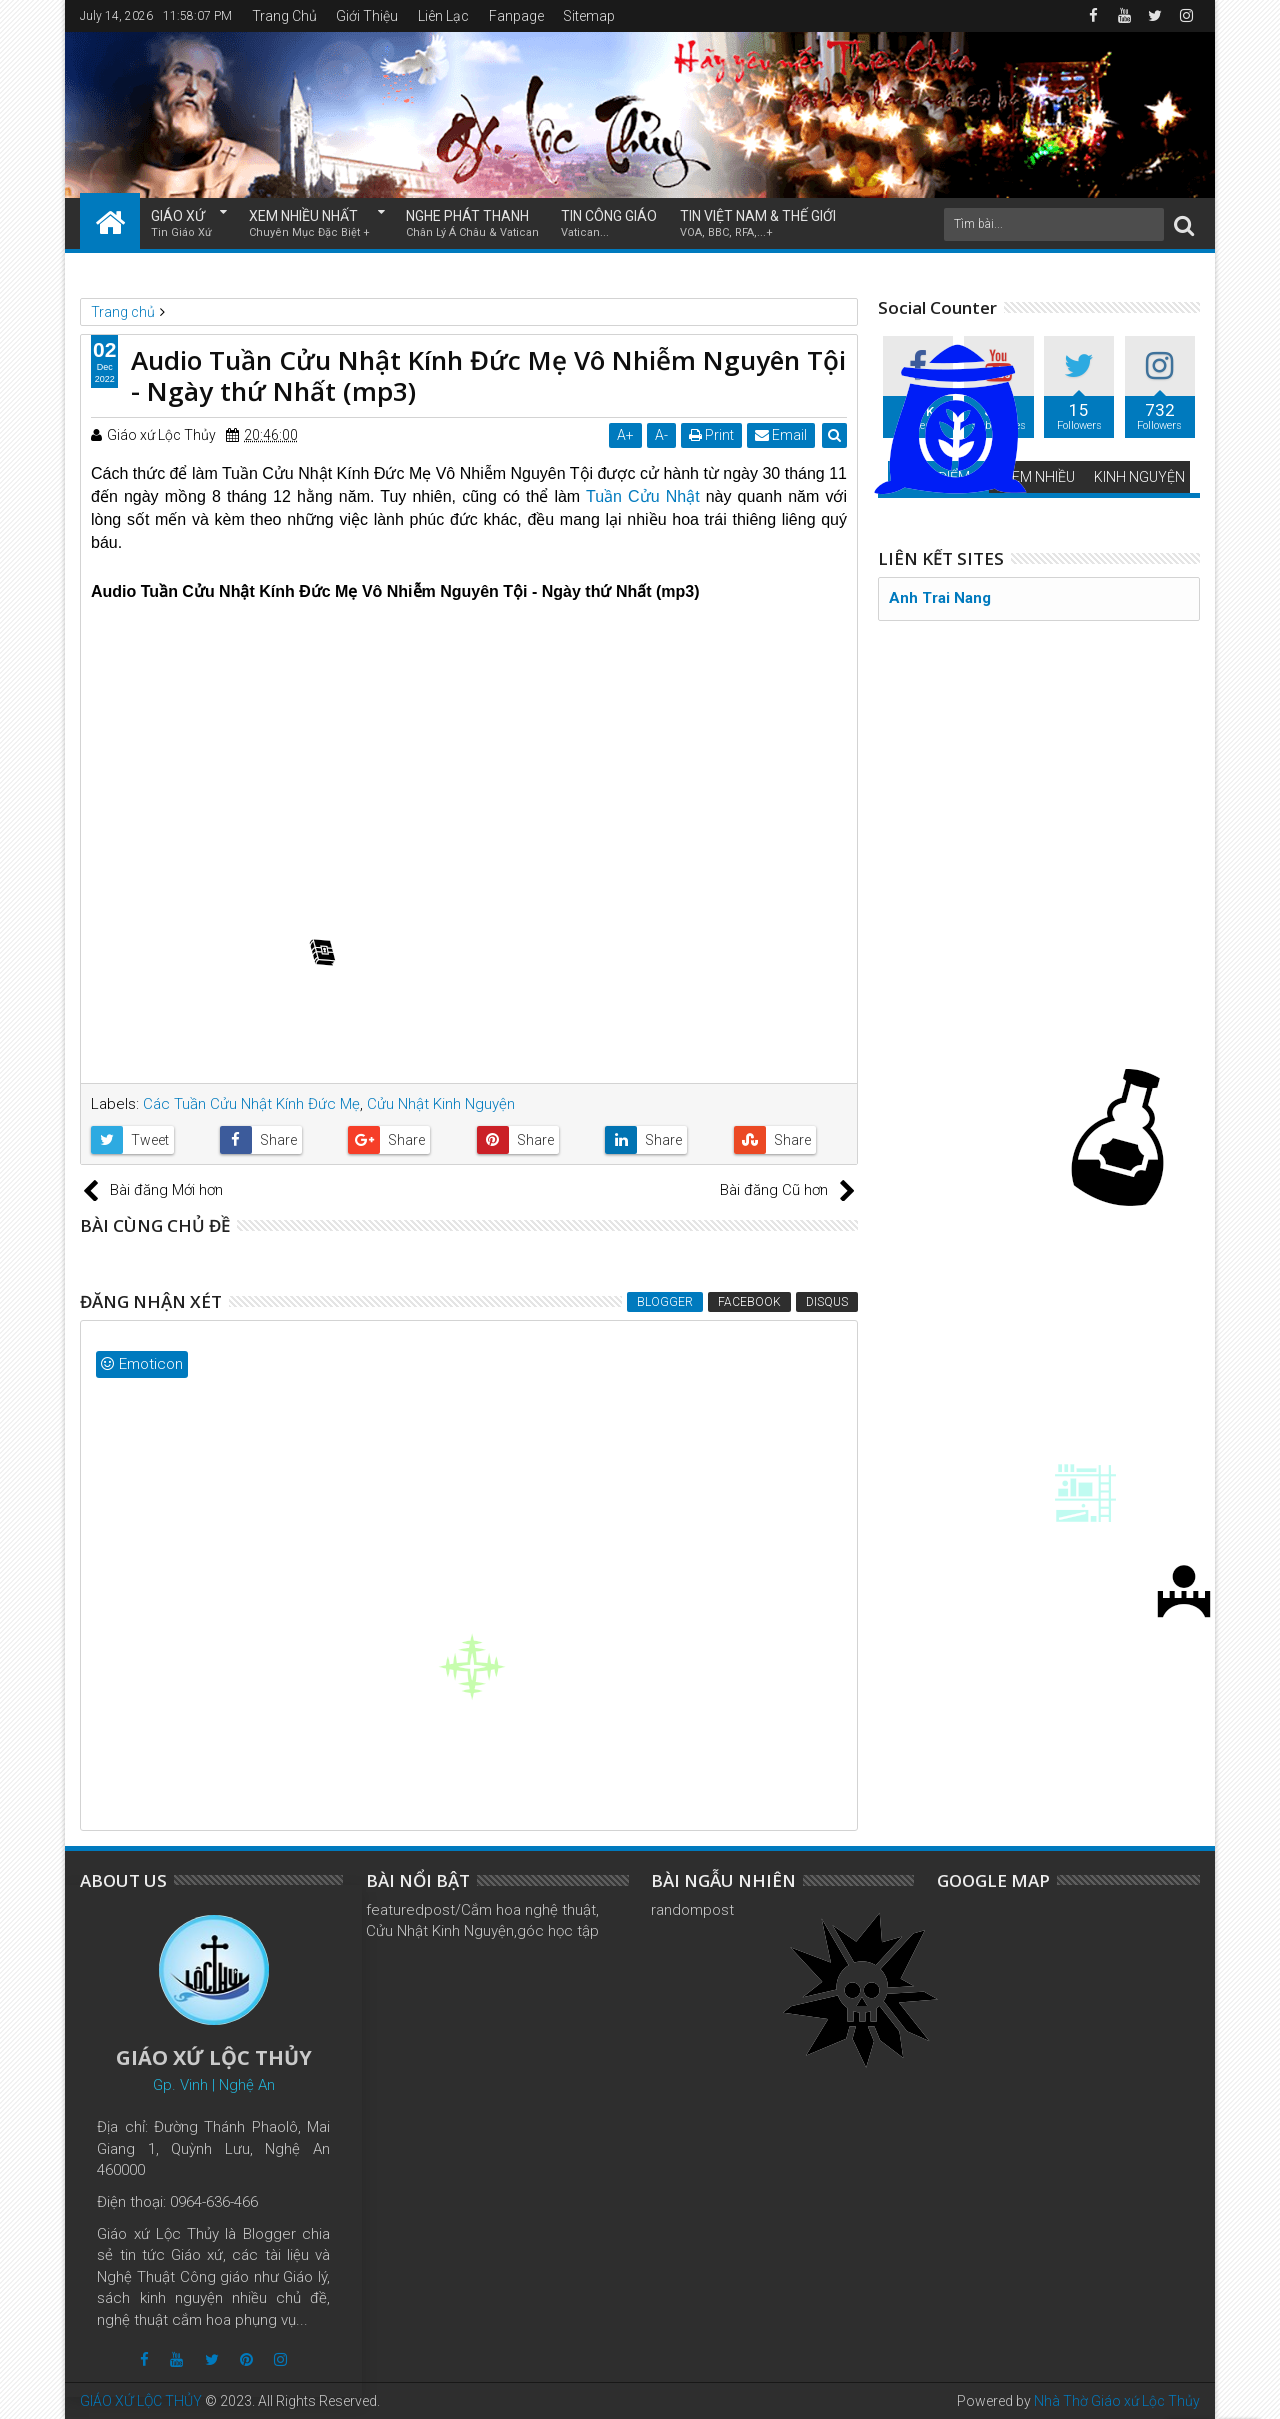  Describe the element at coordinates (398, 89) in the screenshot. I see `select a path or route tile in a game` at that location.